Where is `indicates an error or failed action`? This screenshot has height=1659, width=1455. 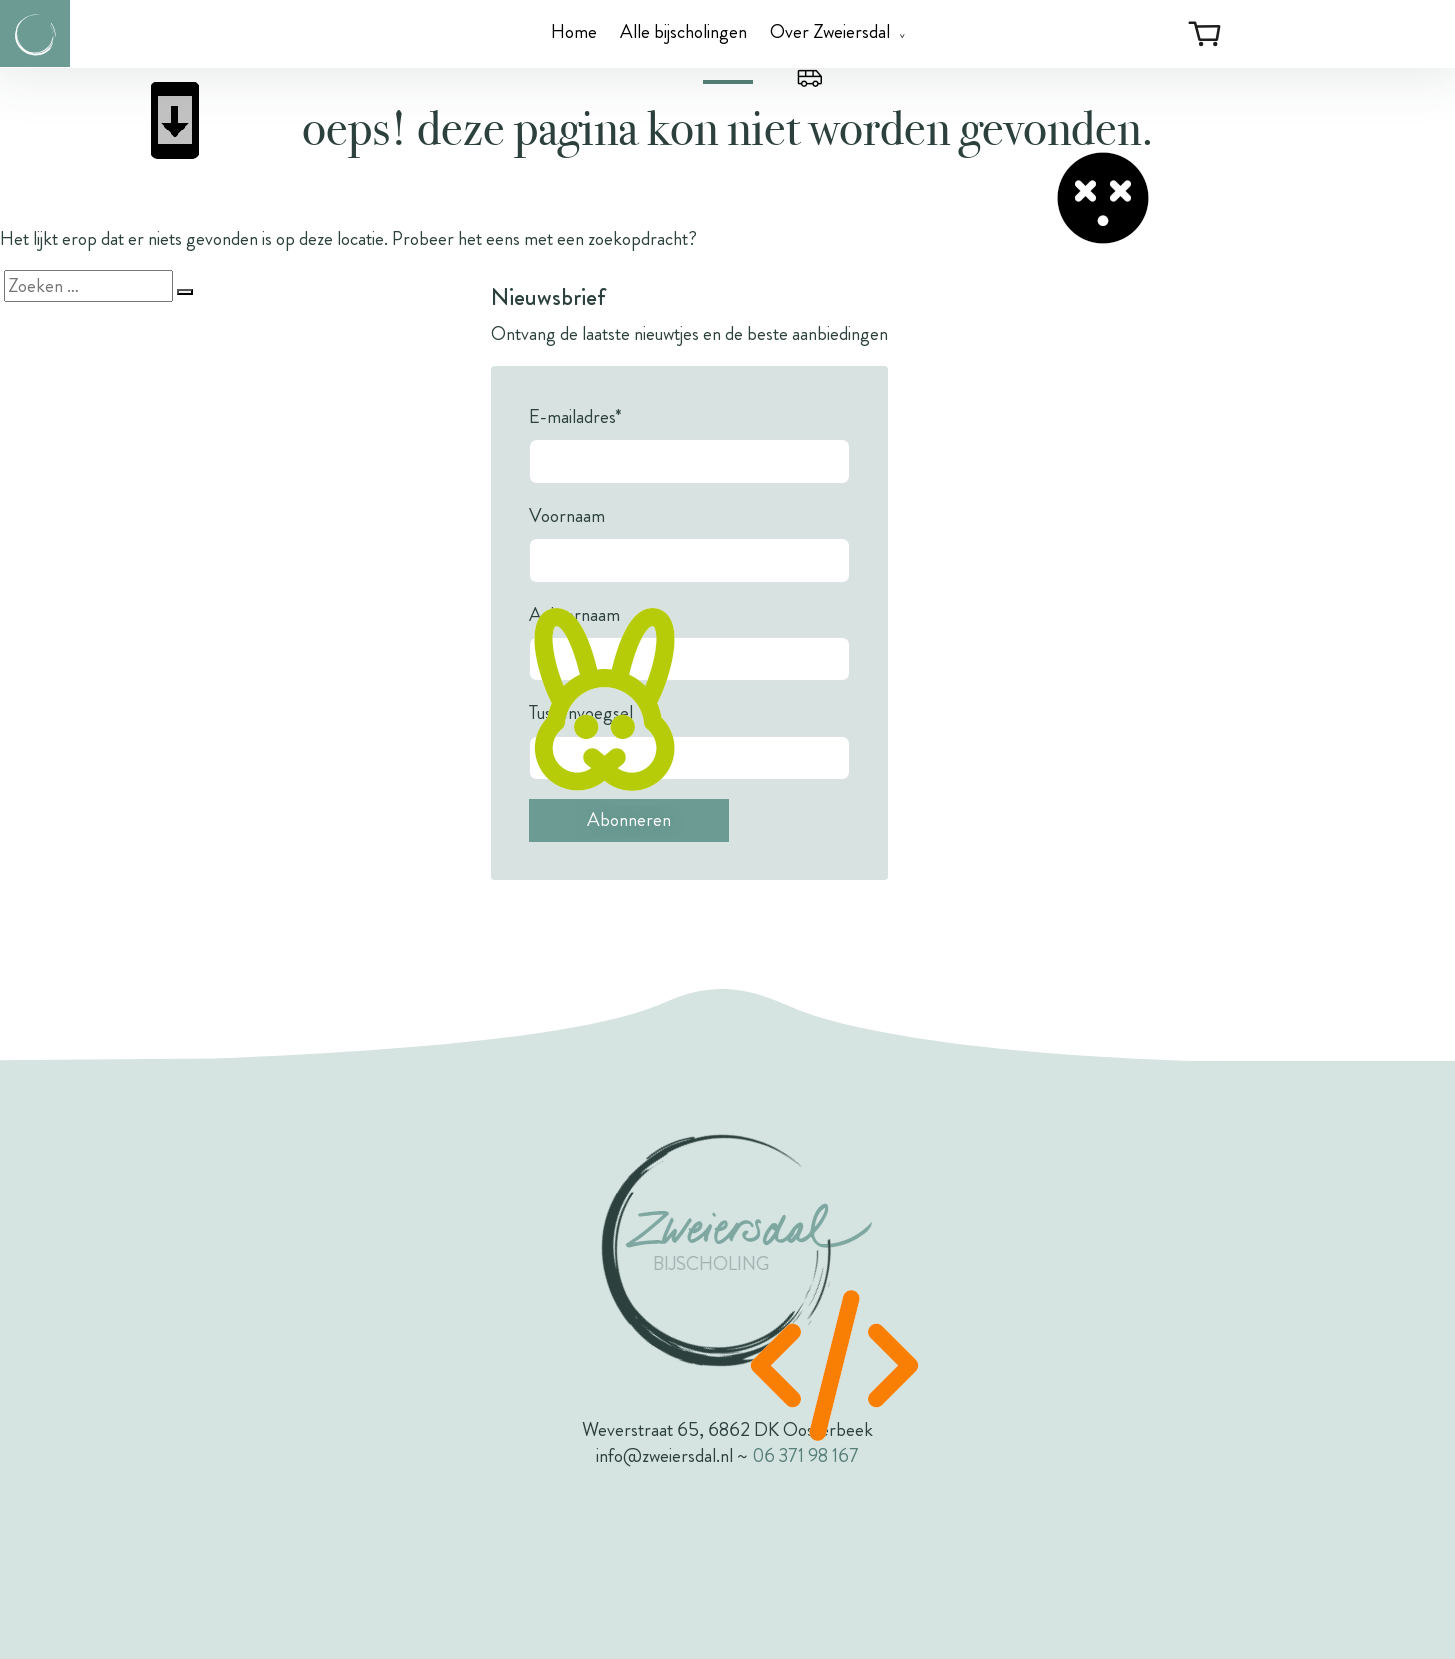 indicates an error or failed action is located at coordinates (1103, 198).